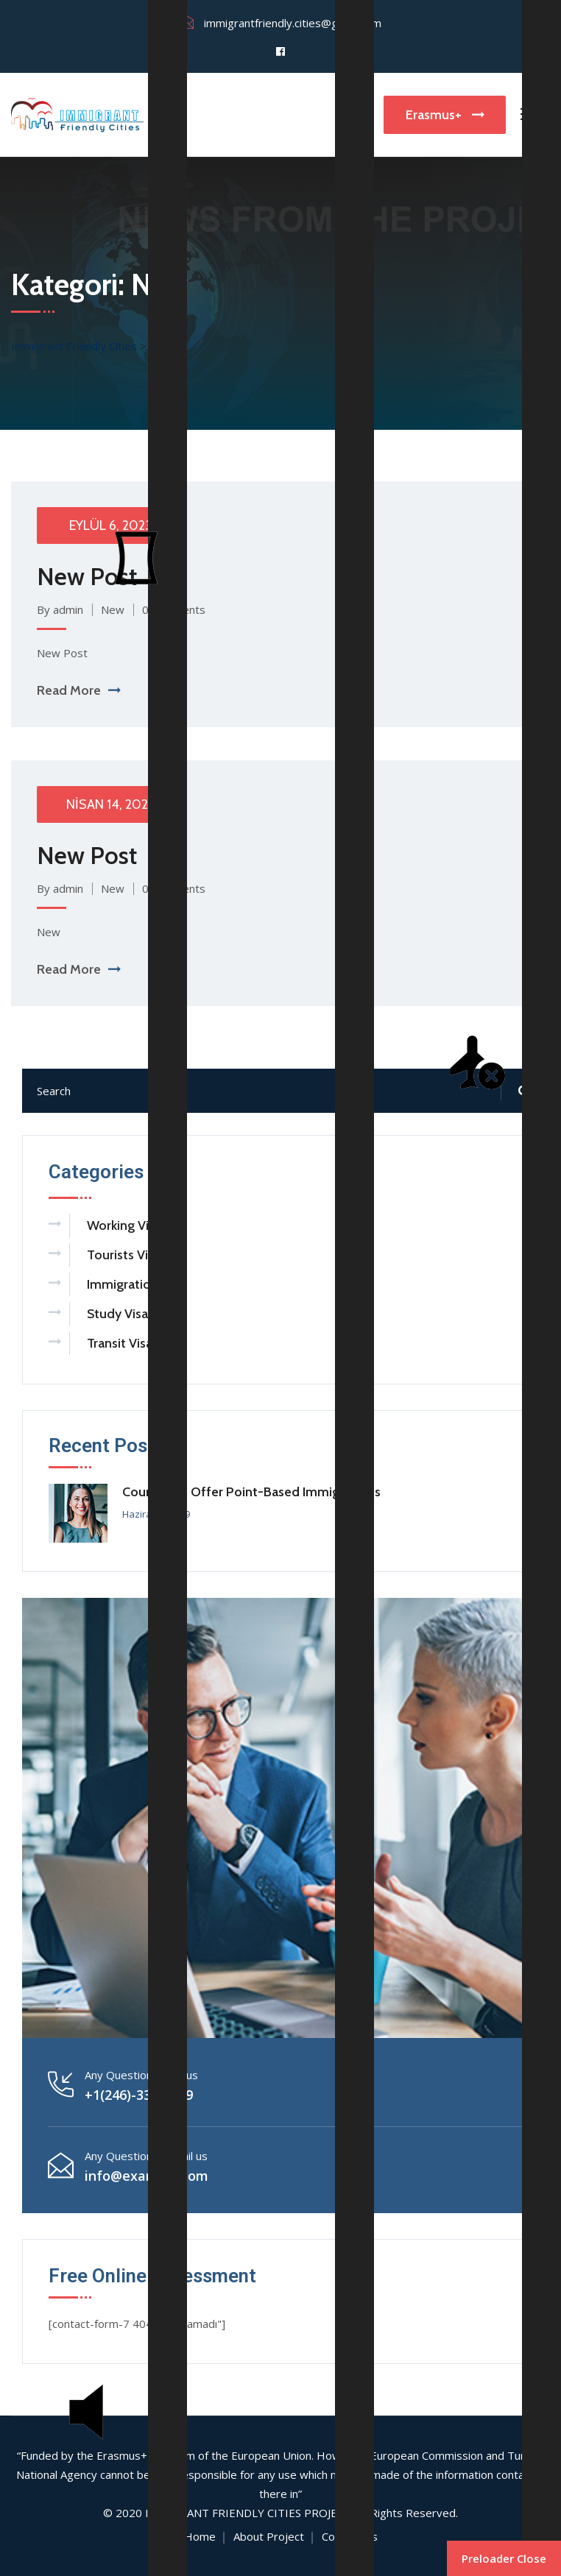 The height and width of the screenshot is (2576, 561). What do you see at coordinates (136, 558) in the screenshot?
I see `switch to vertical panorama mode` at bounding box center [136, 558].